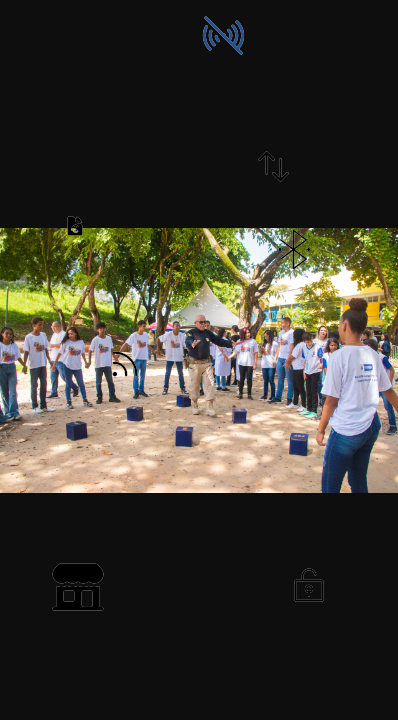 The image size is (398, 720). I want to click on no signal or connection unavailable, so click(223, 35).